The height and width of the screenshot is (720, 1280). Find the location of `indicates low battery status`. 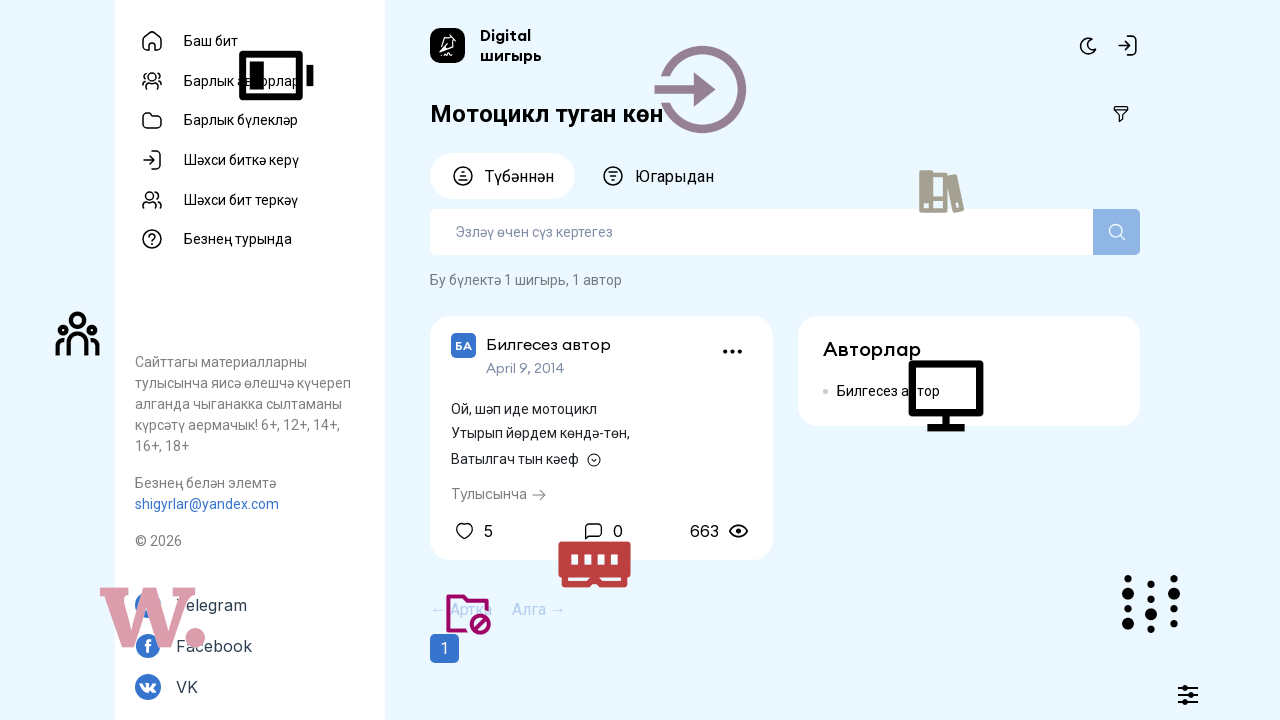

indicates low battery status is located at coordinates (274, 75).